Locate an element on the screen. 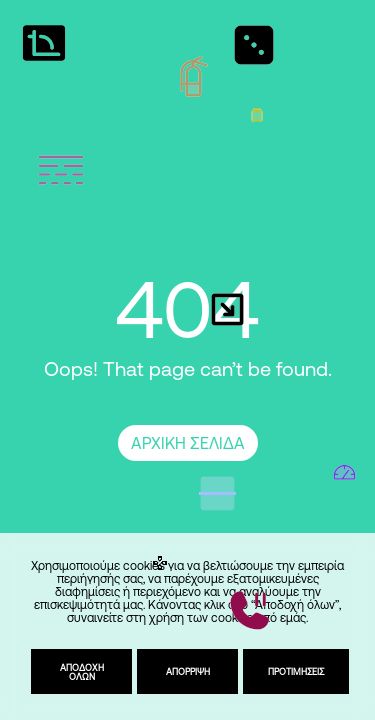  indicates a dice roll result of three is located at coordinates (254, 45).